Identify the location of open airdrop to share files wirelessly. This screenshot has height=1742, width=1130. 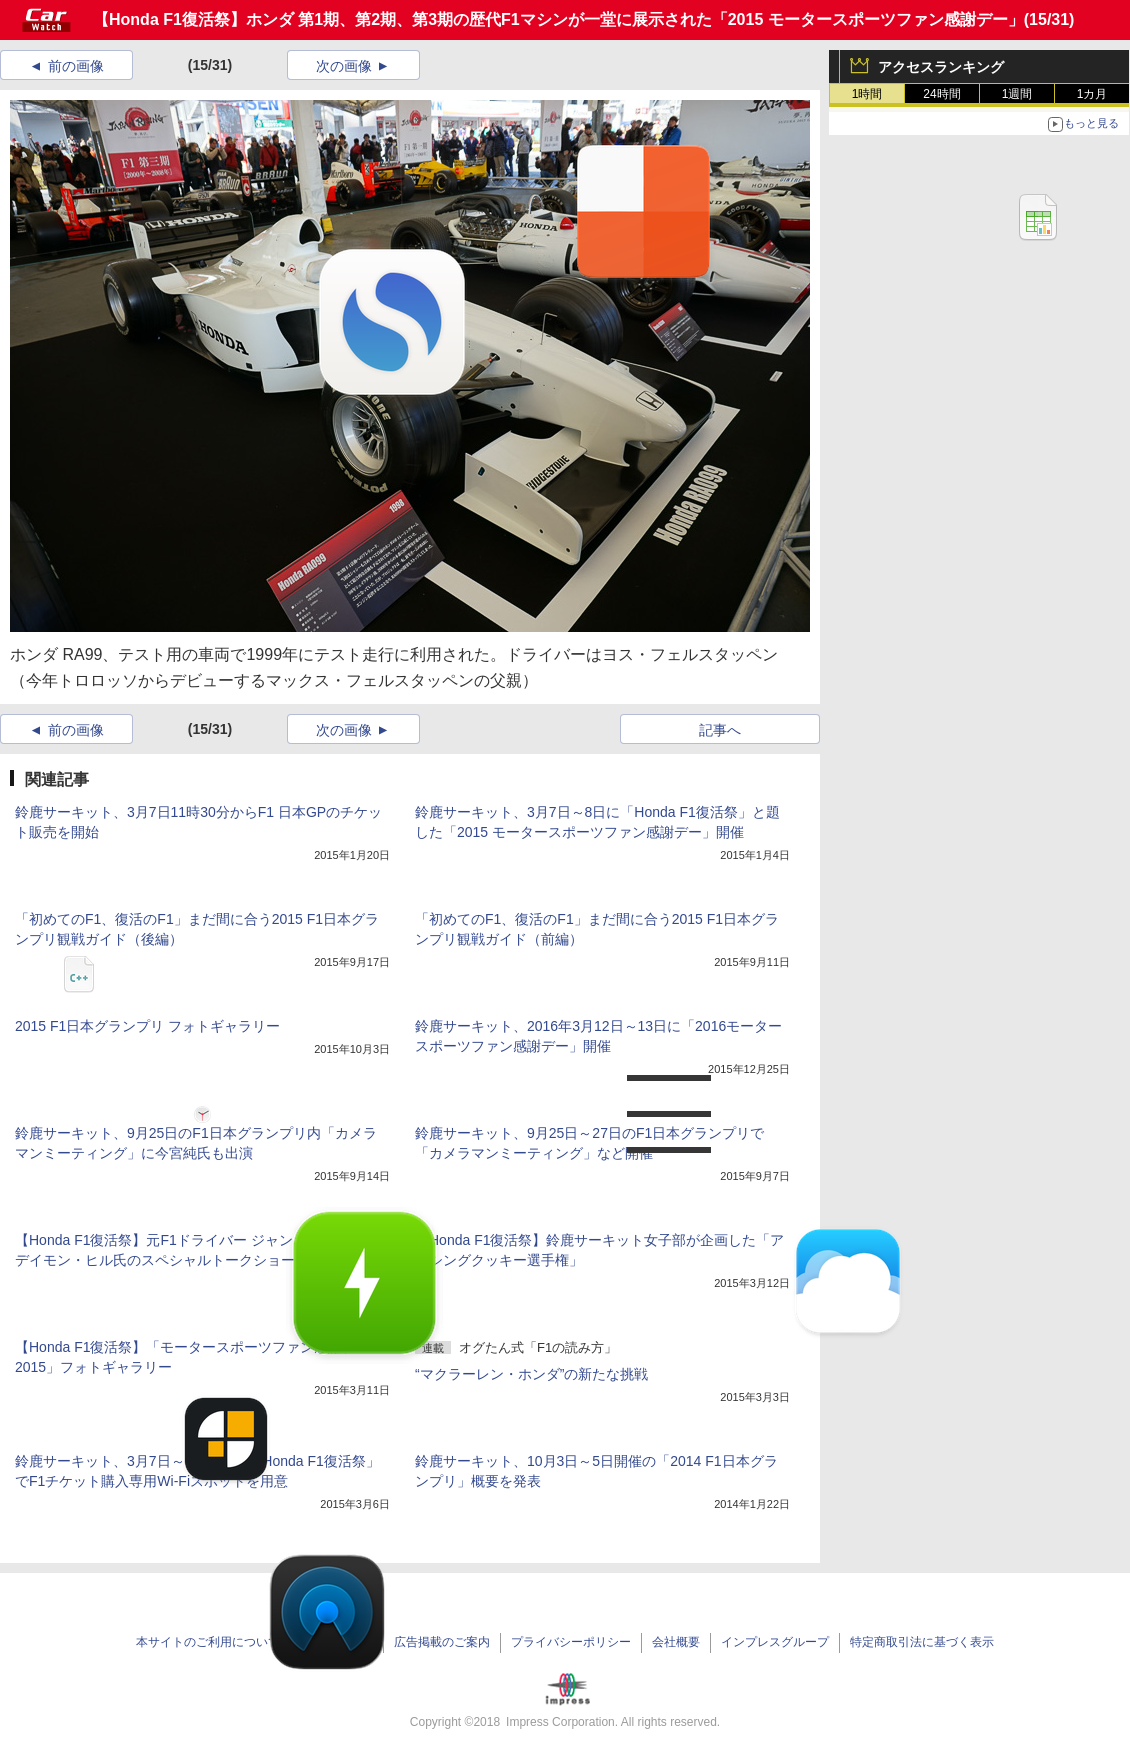
(327, 1612).